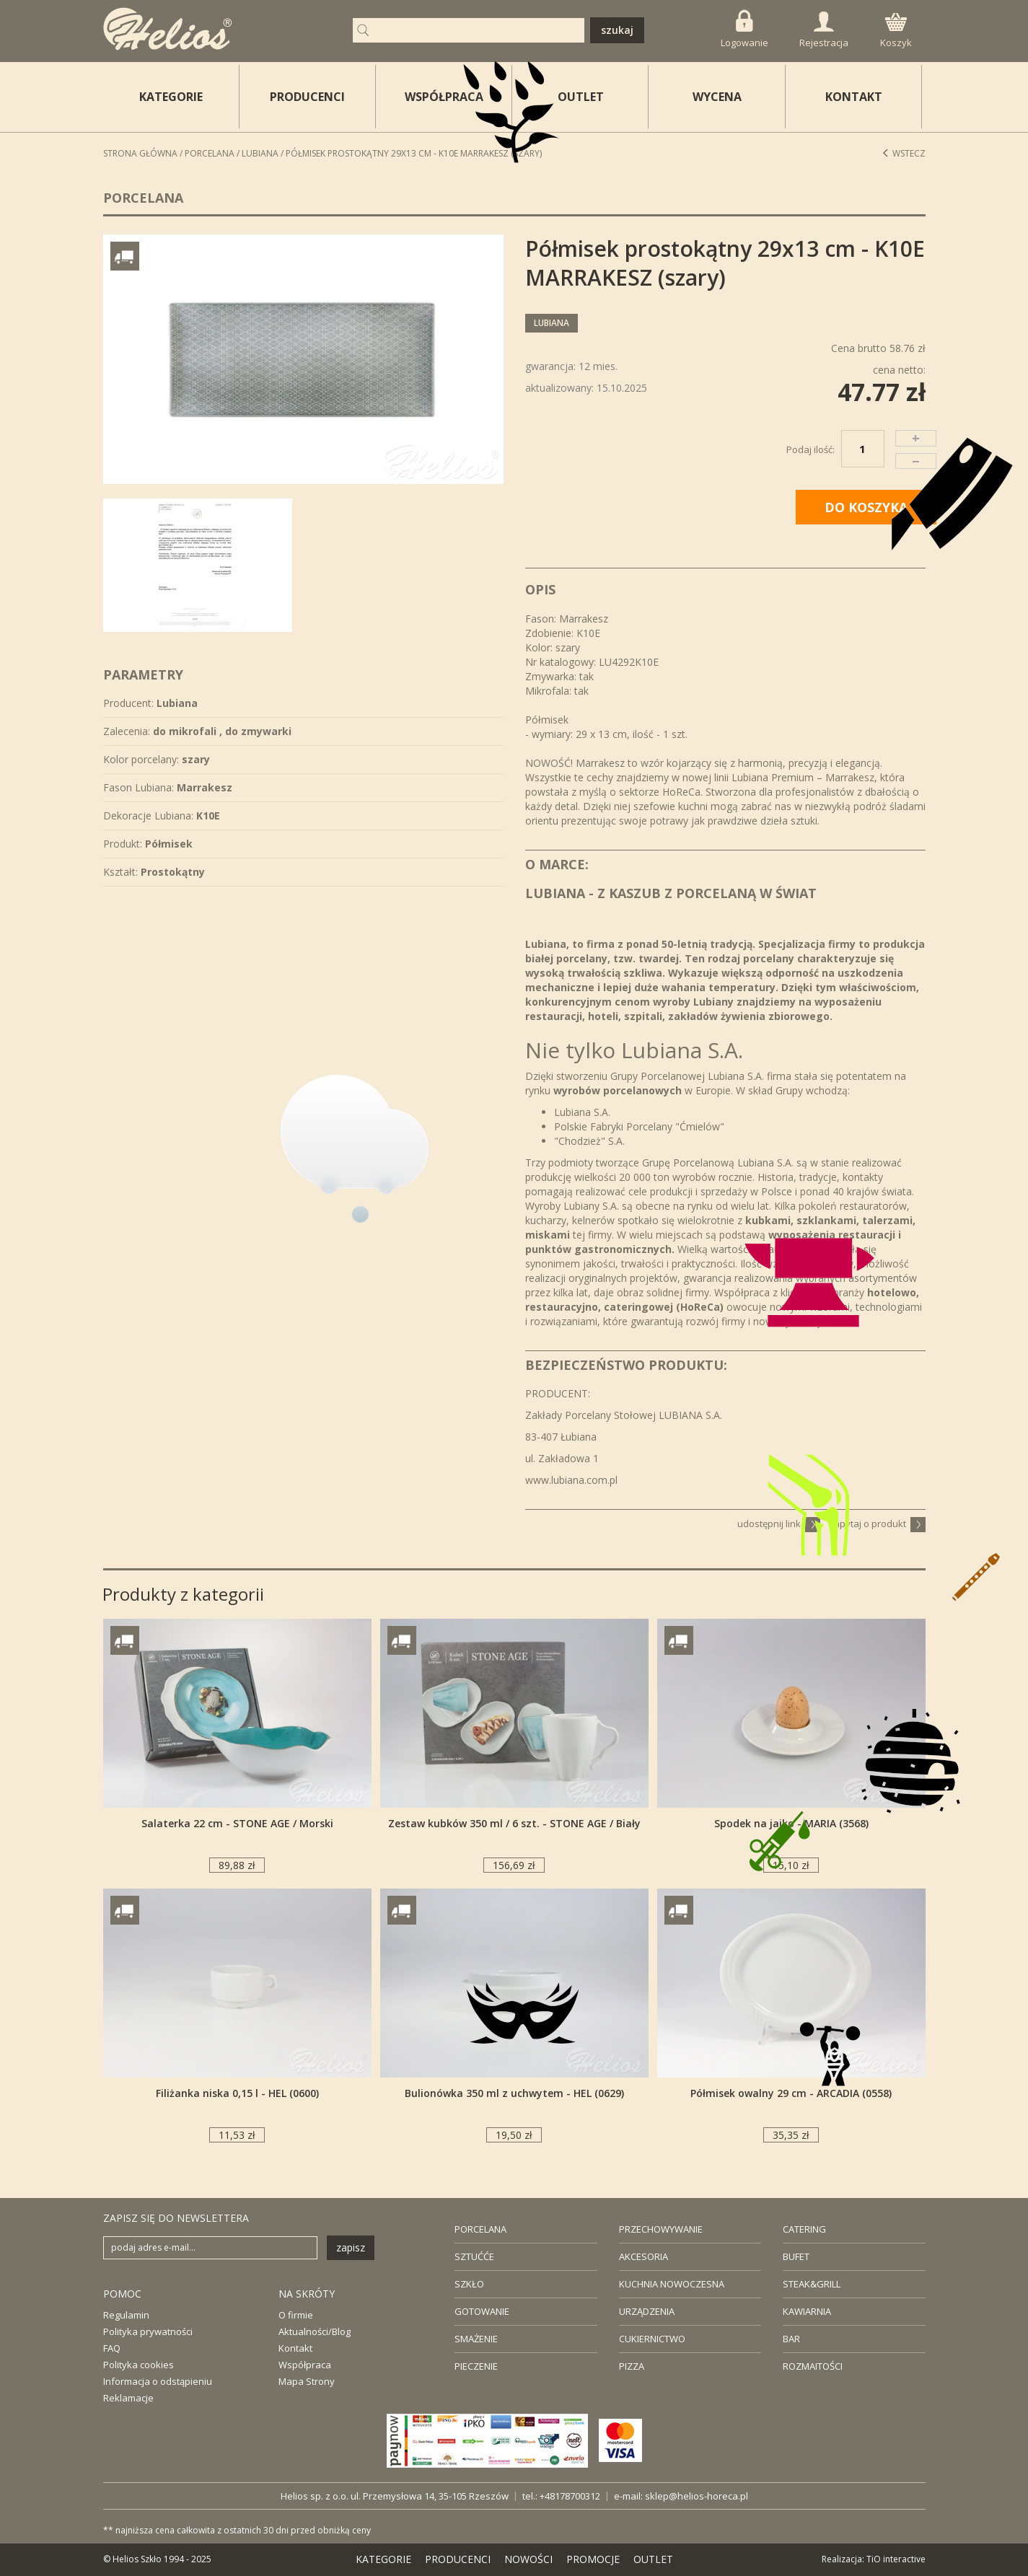 This screenshot has height=2576, width=1028. I want to click on access music or audio player, so click(976, 1577).